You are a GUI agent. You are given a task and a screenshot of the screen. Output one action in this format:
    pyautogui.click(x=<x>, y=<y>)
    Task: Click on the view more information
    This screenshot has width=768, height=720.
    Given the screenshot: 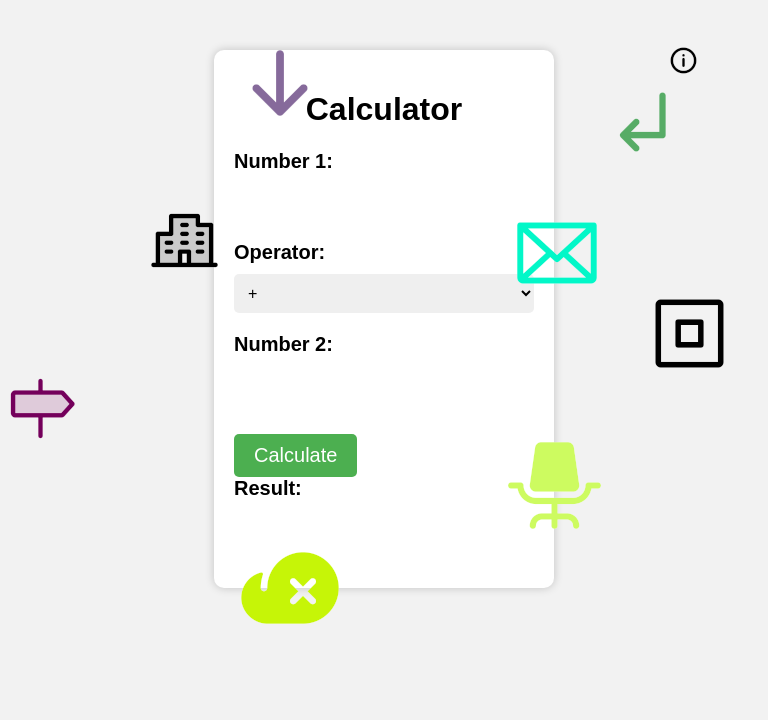 What is the action you would take?
    pyautogui.click(x=683, y=60)
    